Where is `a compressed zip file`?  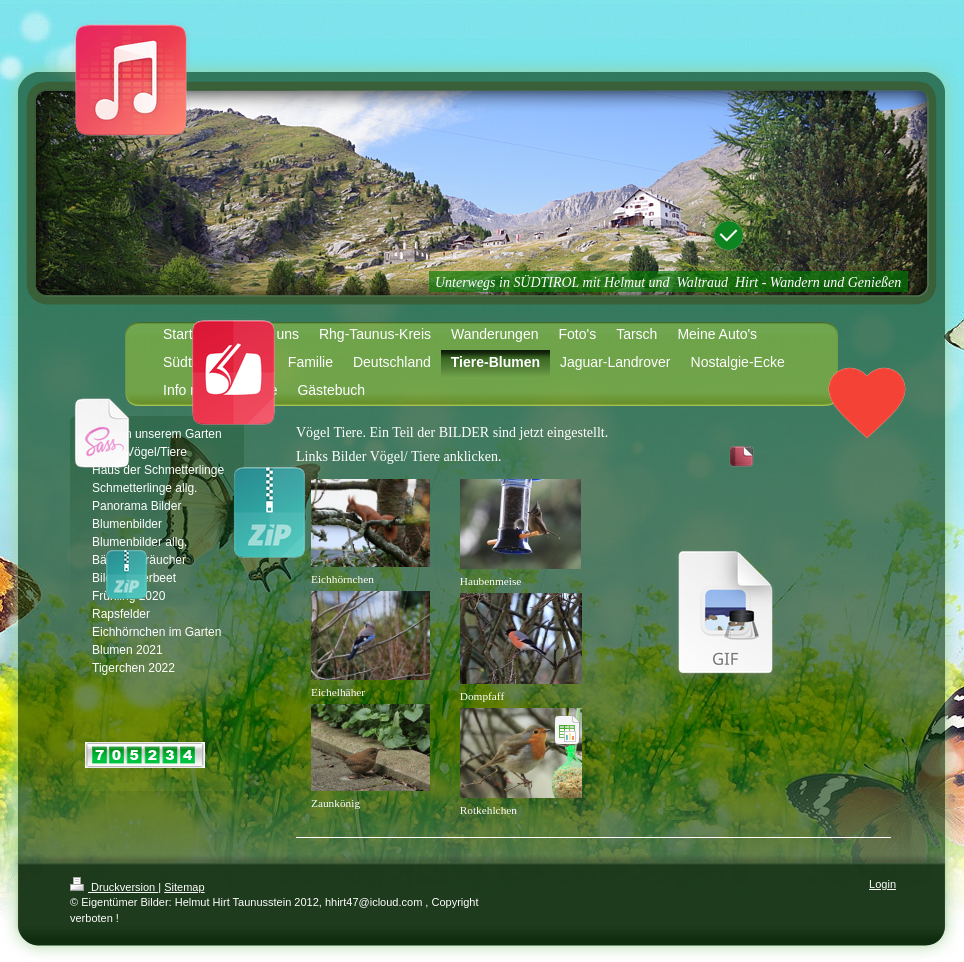
a compressed zip file is located at coordinates (269, 512).